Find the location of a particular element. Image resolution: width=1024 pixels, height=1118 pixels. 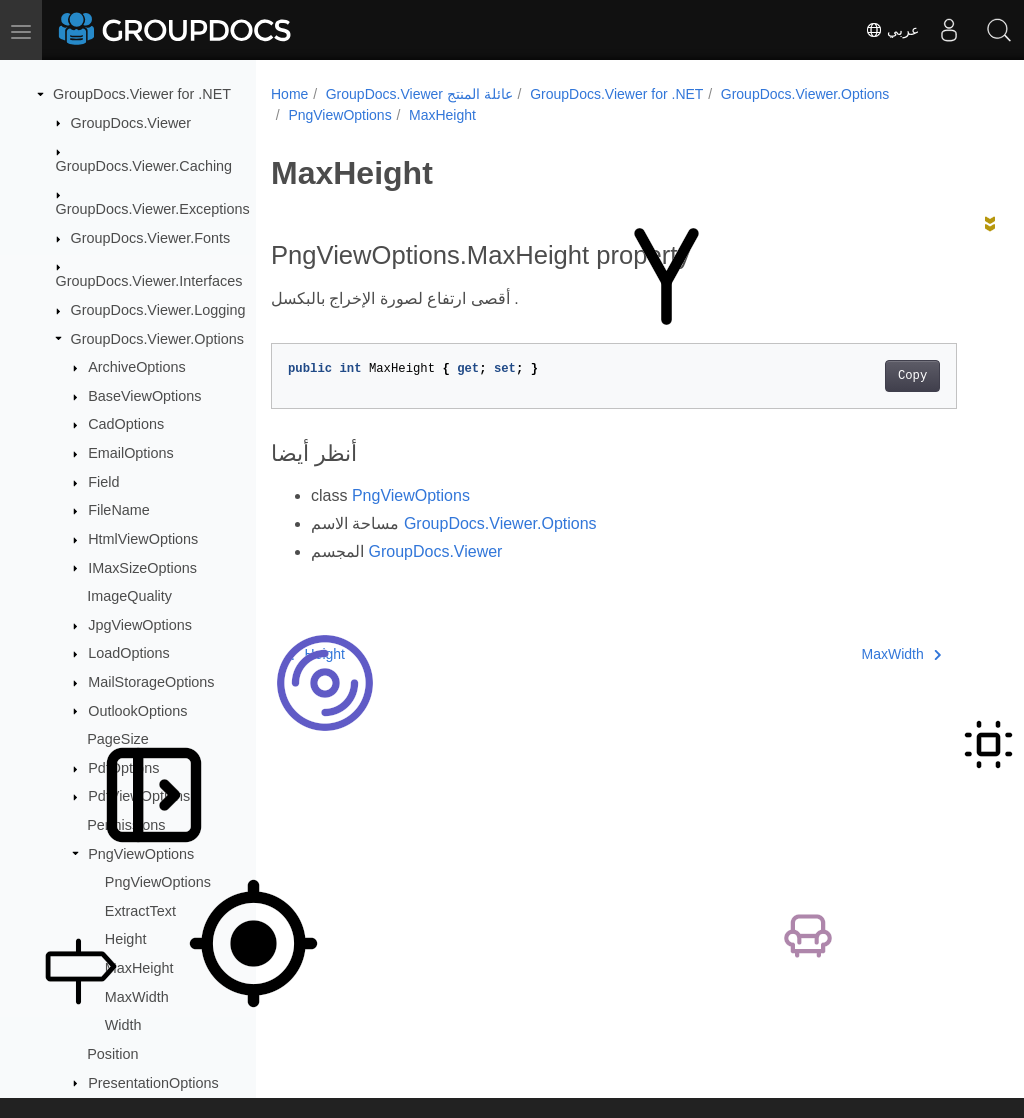

expand the left sidebar is located at coordinates (154, 795).